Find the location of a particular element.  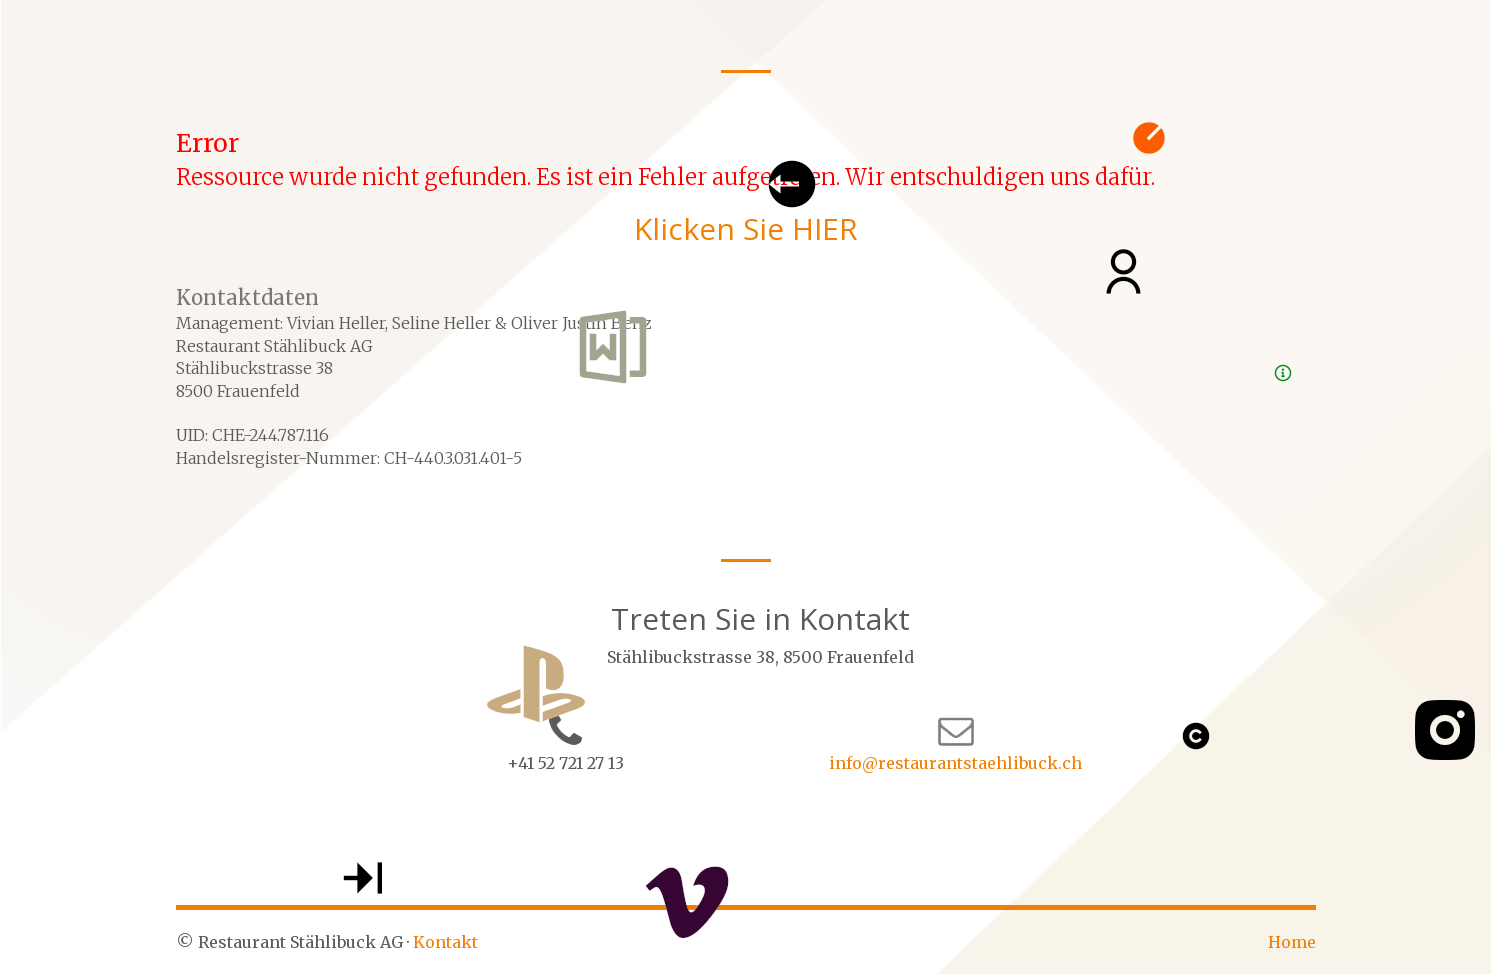

collapse panel to the right is located at coordinates (364, 878).